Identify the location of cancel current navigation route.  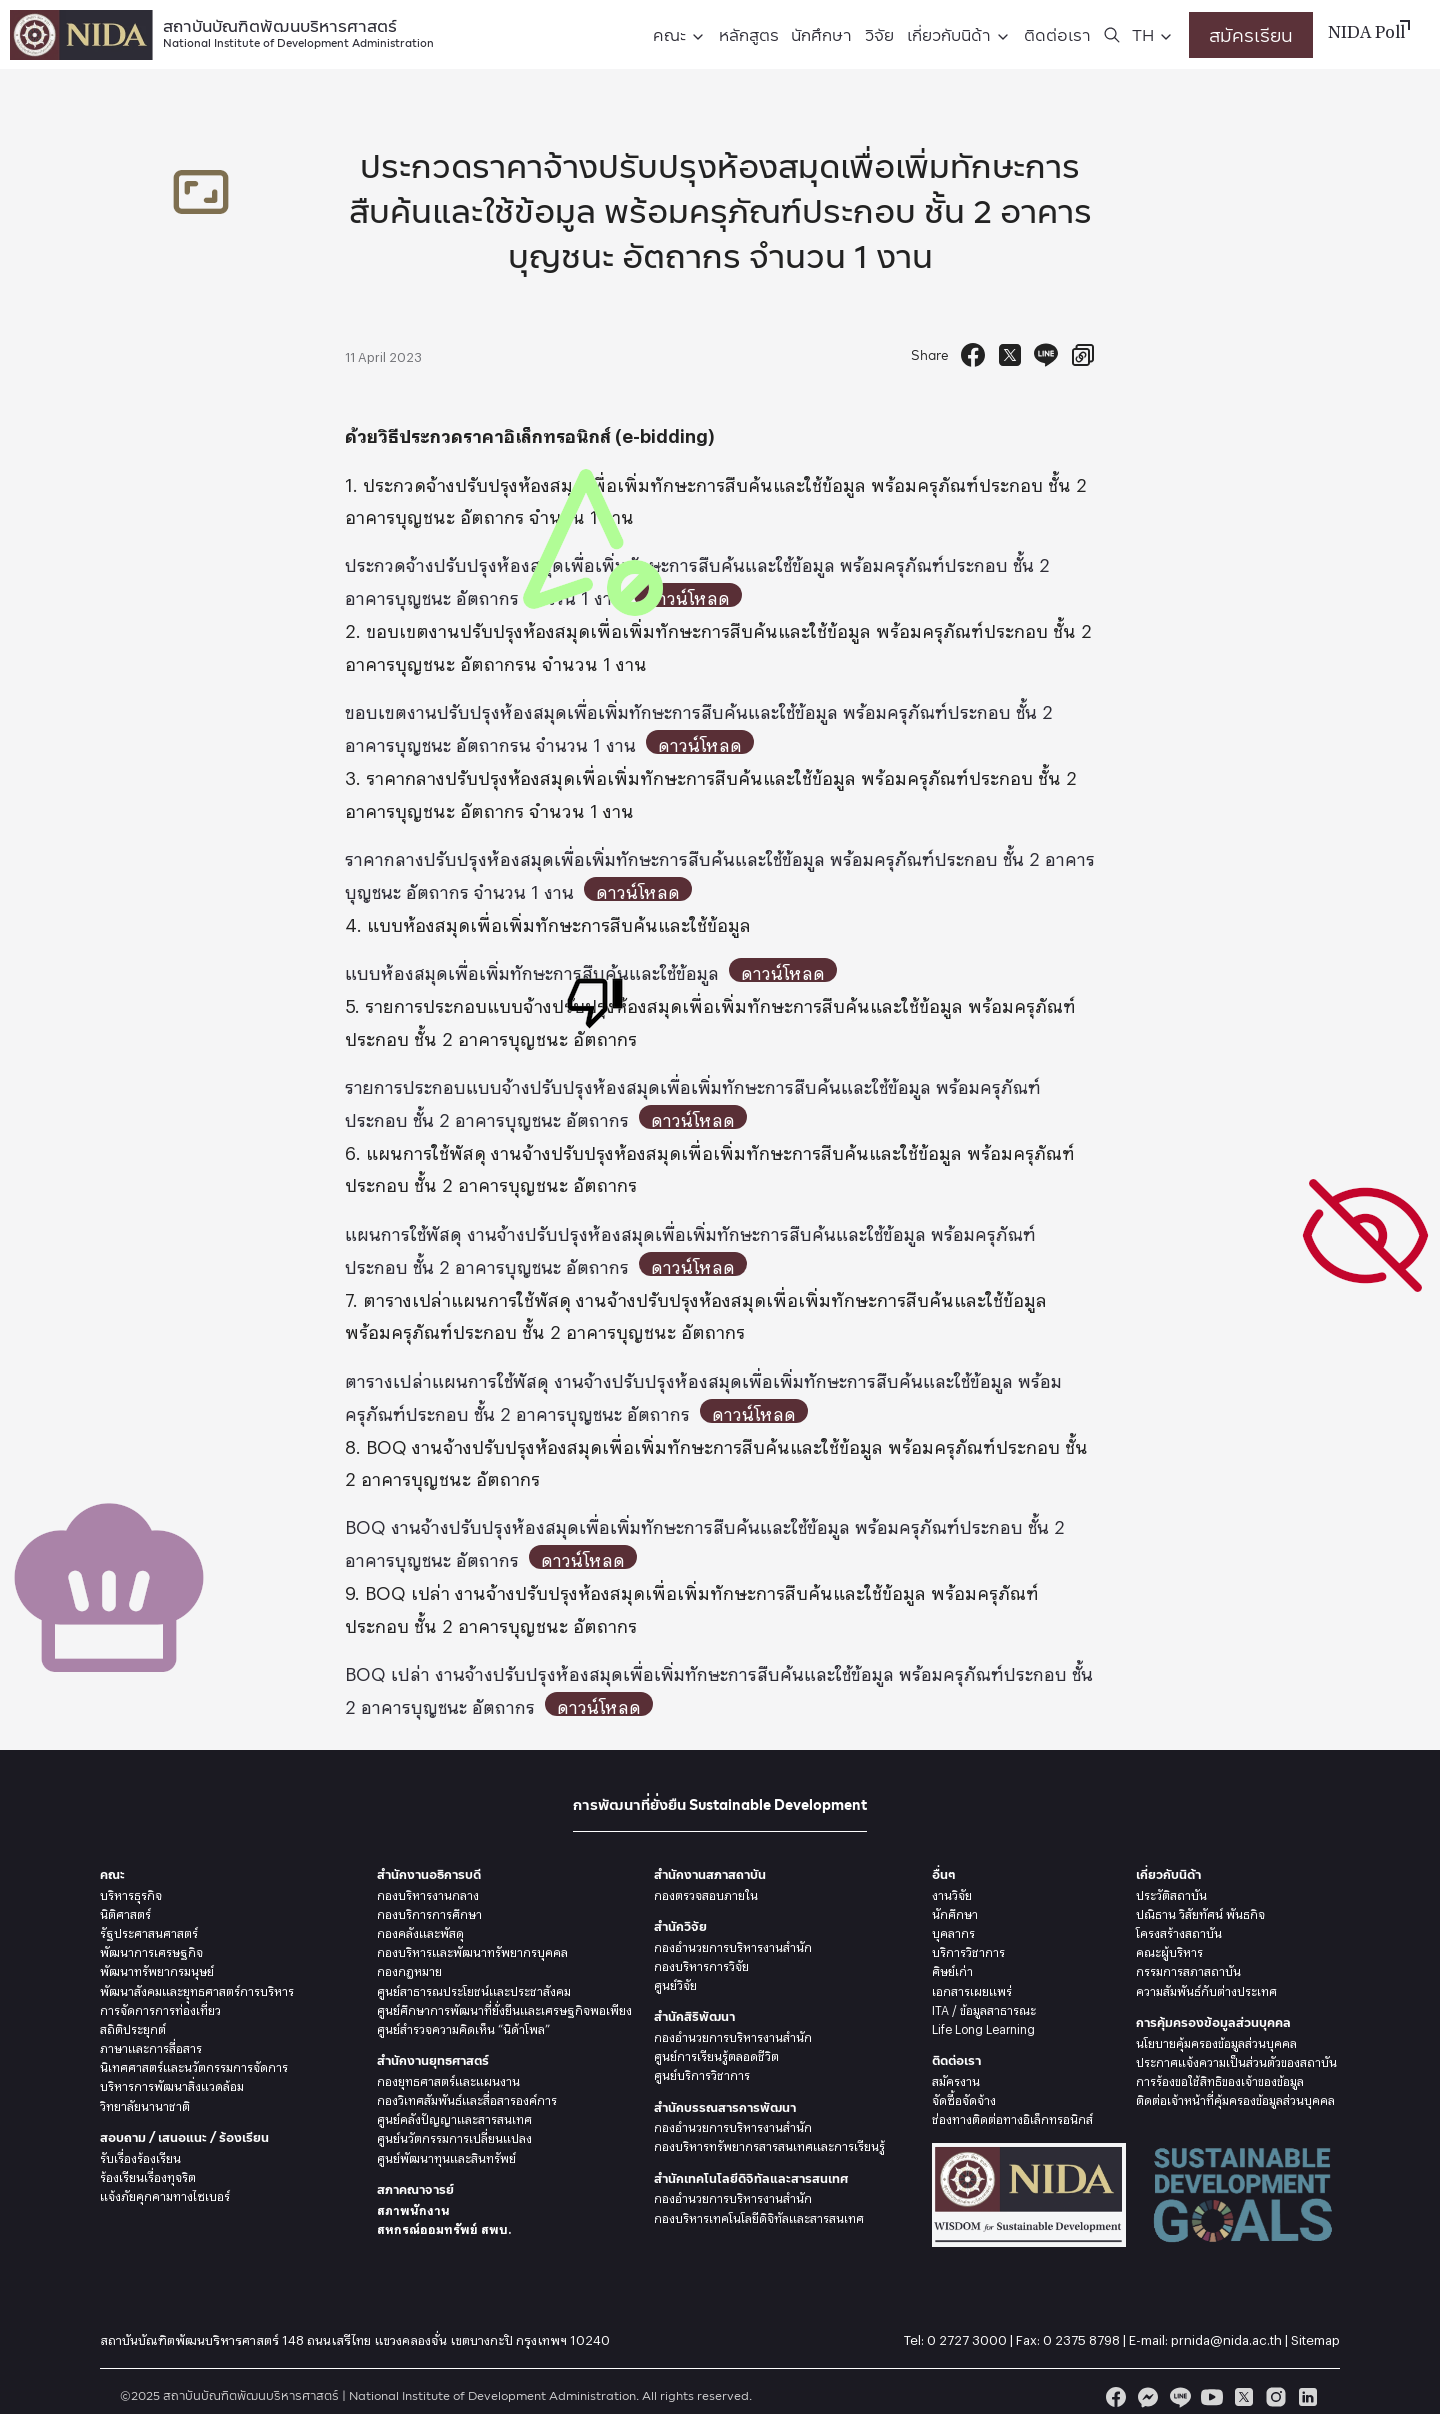
(586, 539).